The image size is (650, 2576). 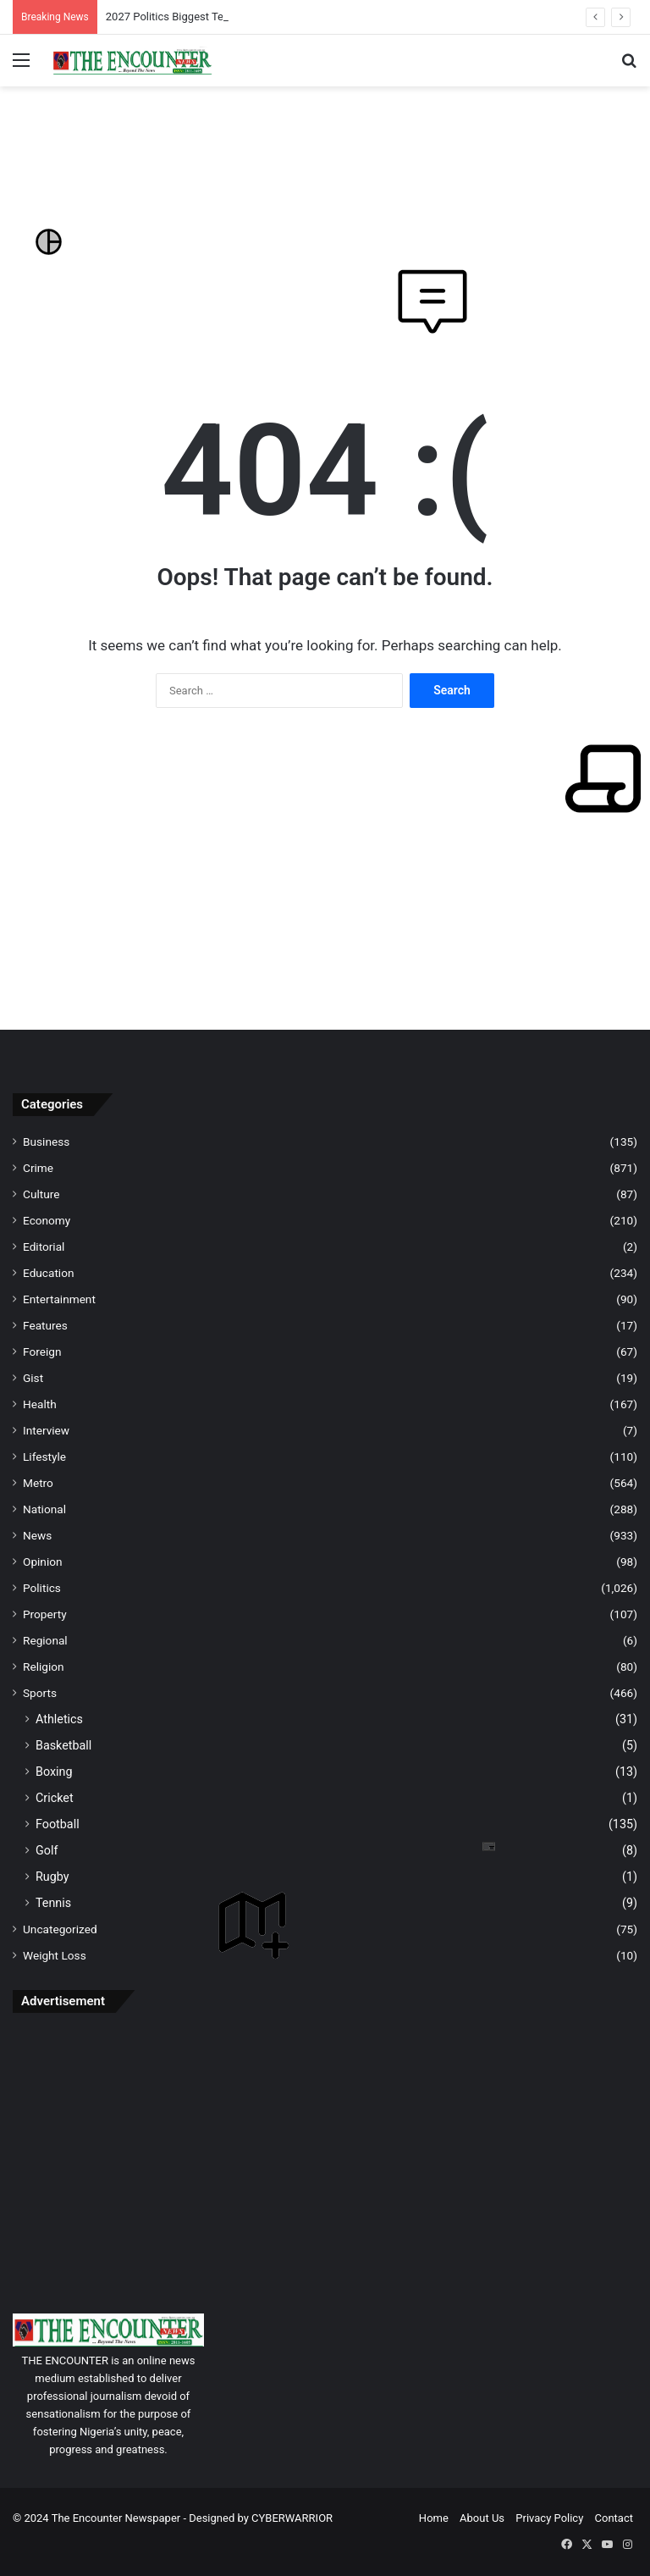 What do you see at coordinates (252, 1922) in the screenshot?
I see `add a new location to the map` at bounding box center [252, 1922].